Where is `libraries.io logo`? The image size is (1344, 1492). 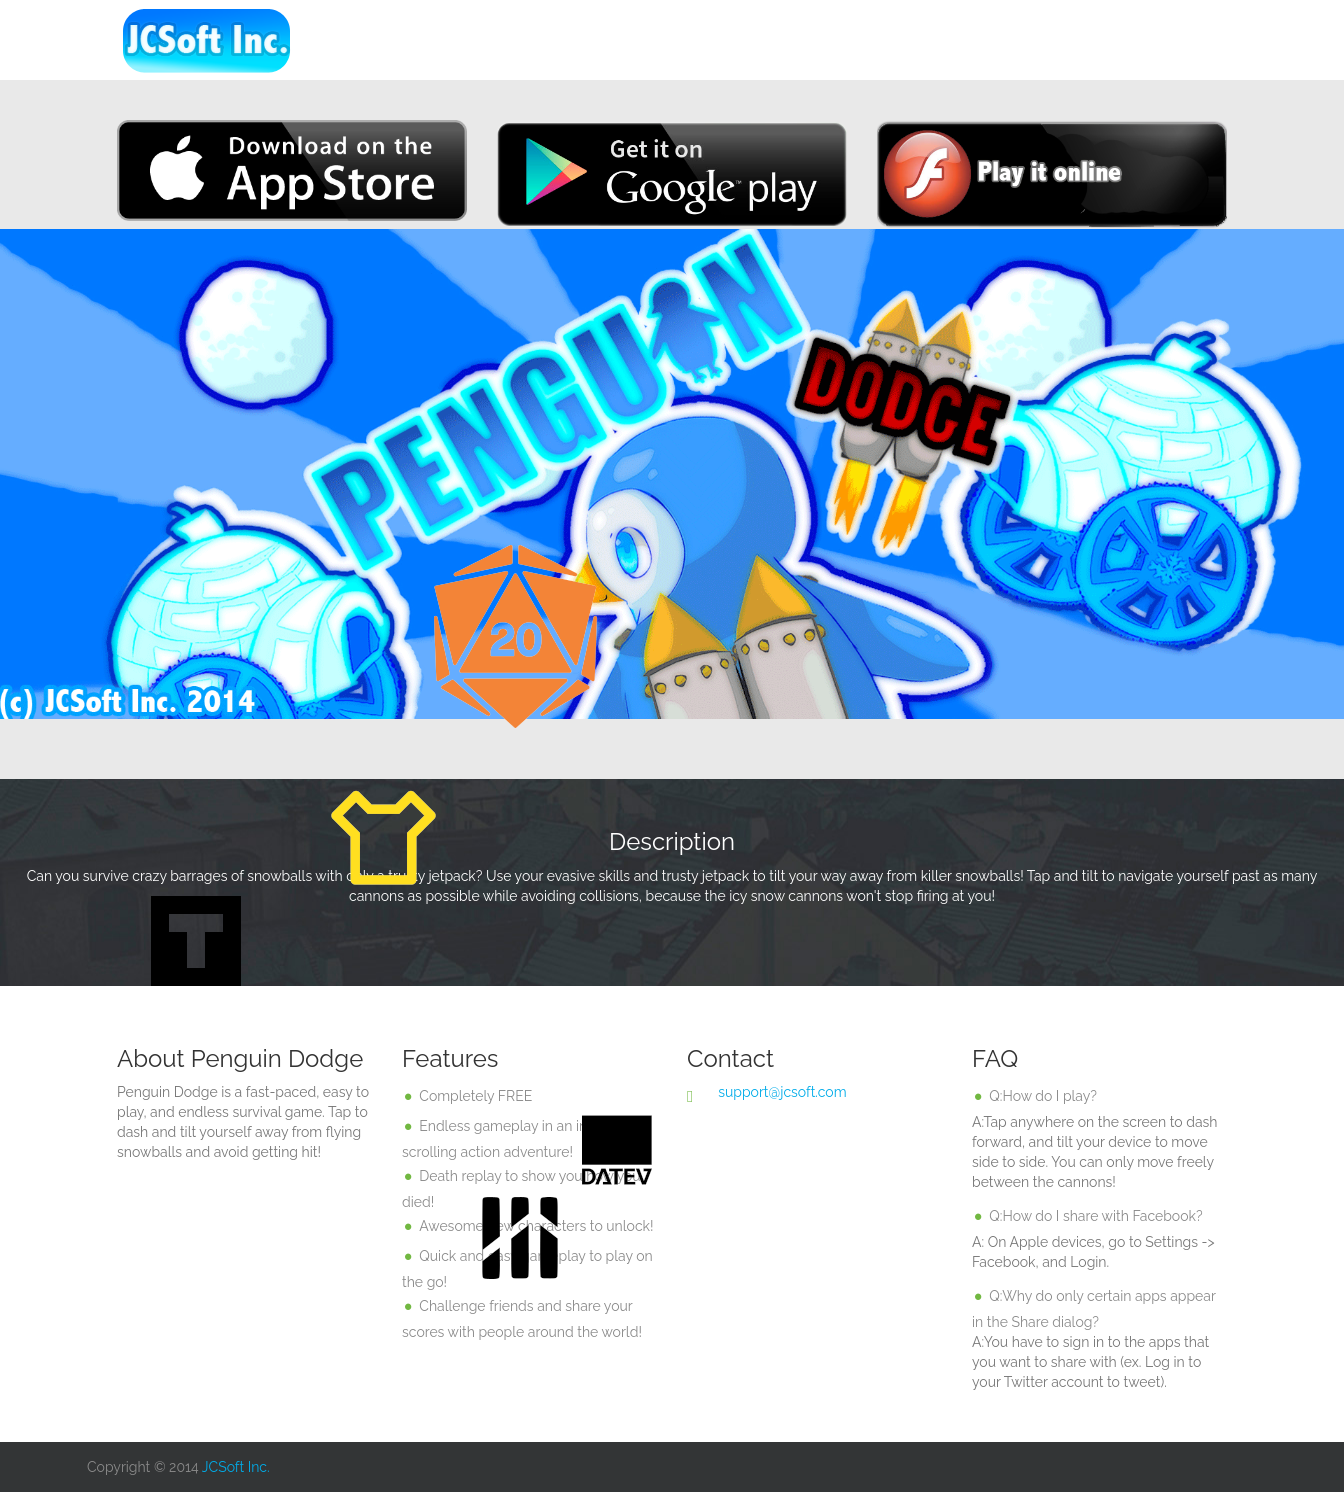 libraries.io logo is located at coordinates (520, 1238).